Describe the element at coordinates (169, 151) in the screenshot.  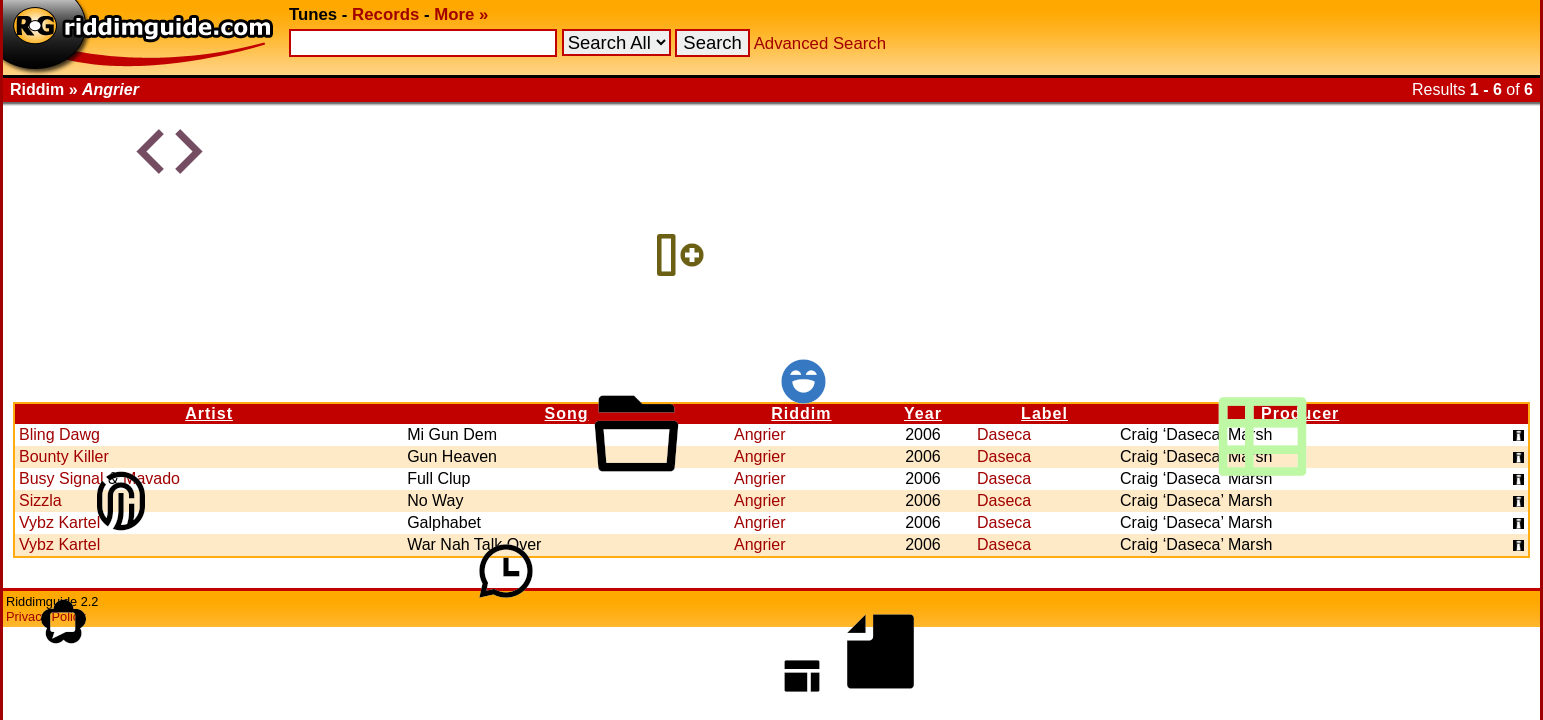
I see `expand content horizontally` at that location.